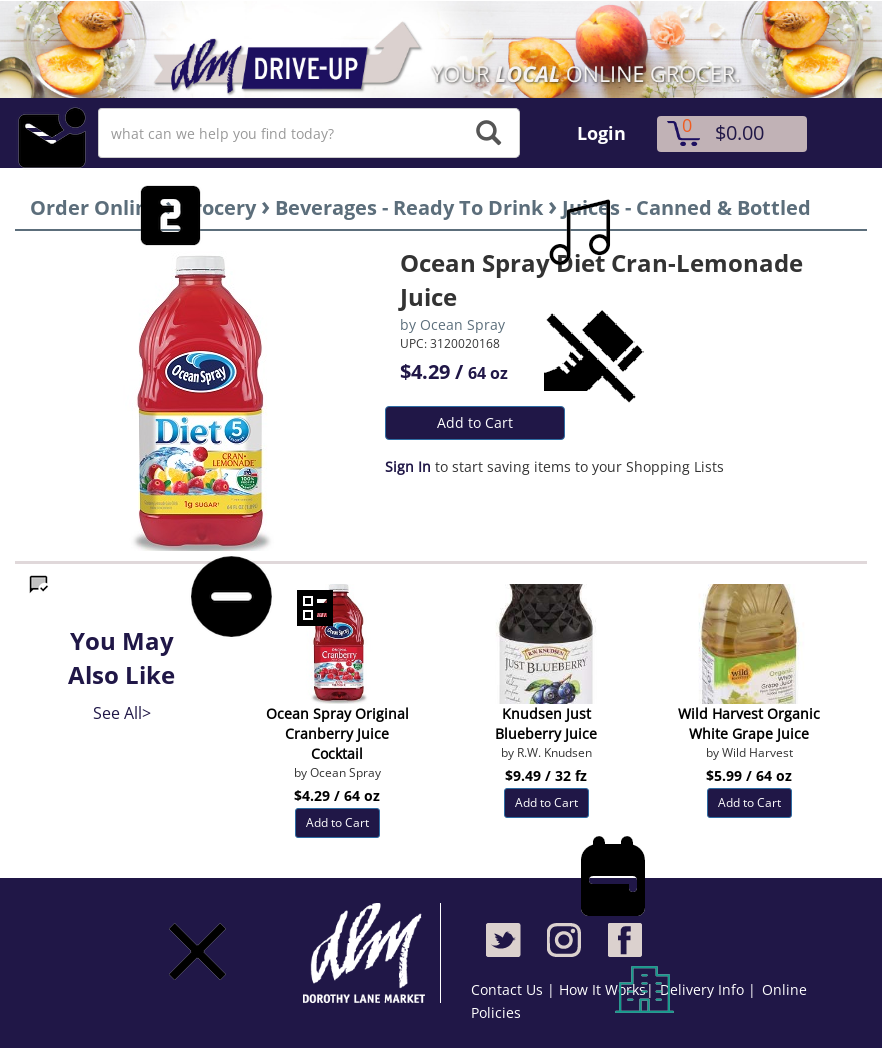 The height and width of the screenshot is (1048, 882). I want to click on access your backpack or bag inventory, so click(613, 876).